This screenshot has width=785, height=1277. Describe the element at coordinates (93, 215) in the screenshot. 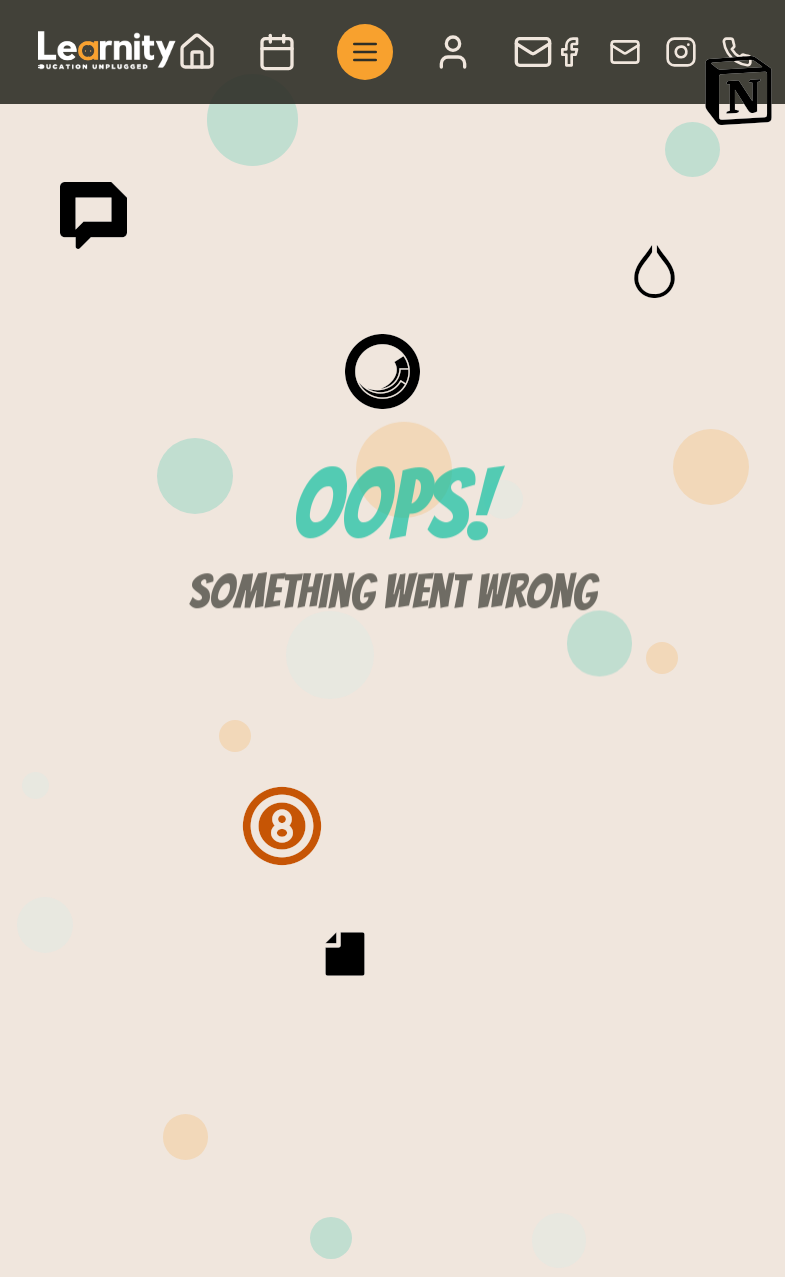

I see `open Google Chat` at that location.